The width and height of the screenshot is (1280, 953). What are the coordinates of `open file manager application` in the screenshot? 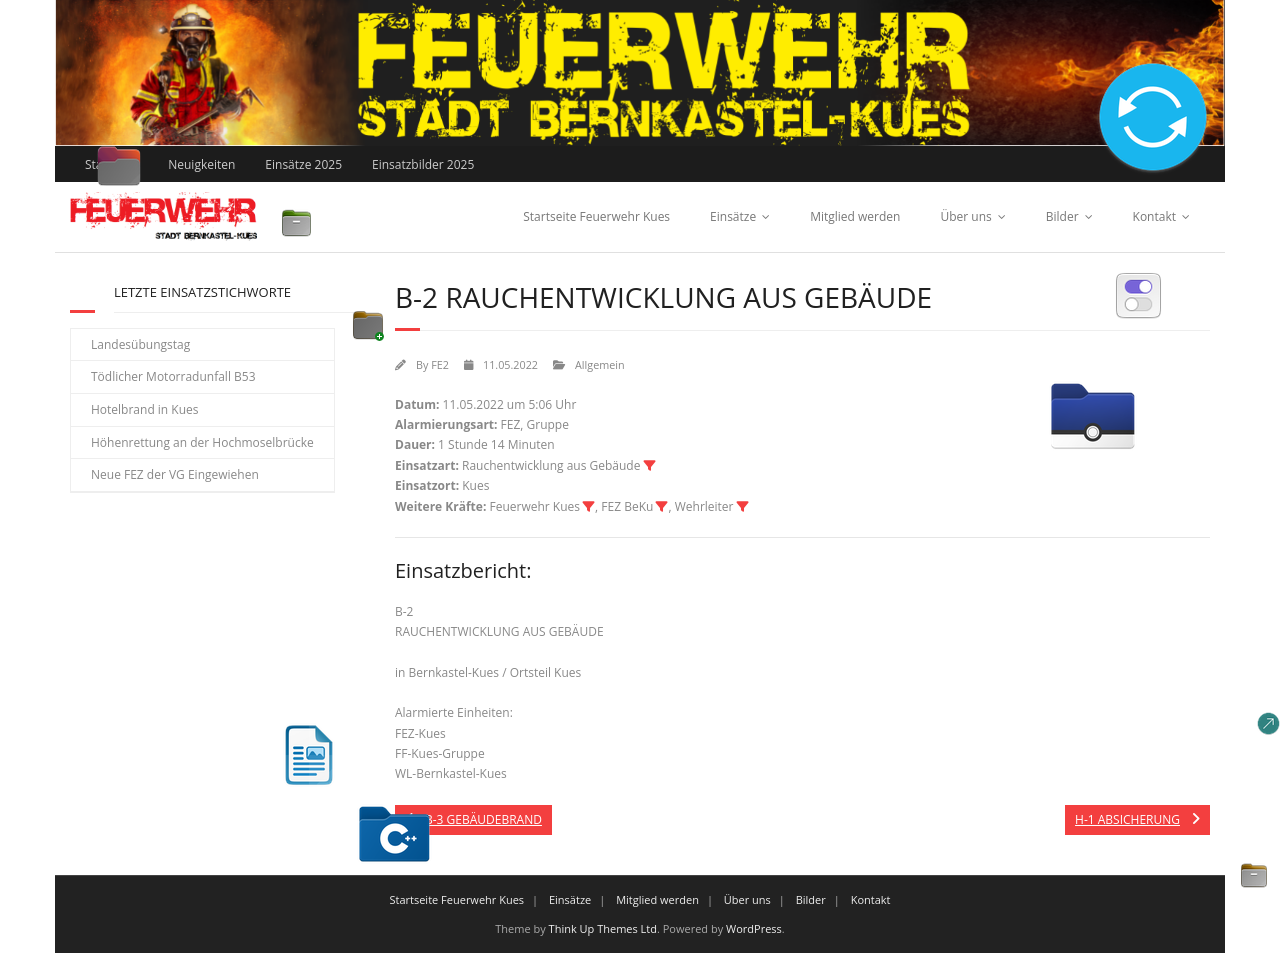 It's located at (1254, 875).